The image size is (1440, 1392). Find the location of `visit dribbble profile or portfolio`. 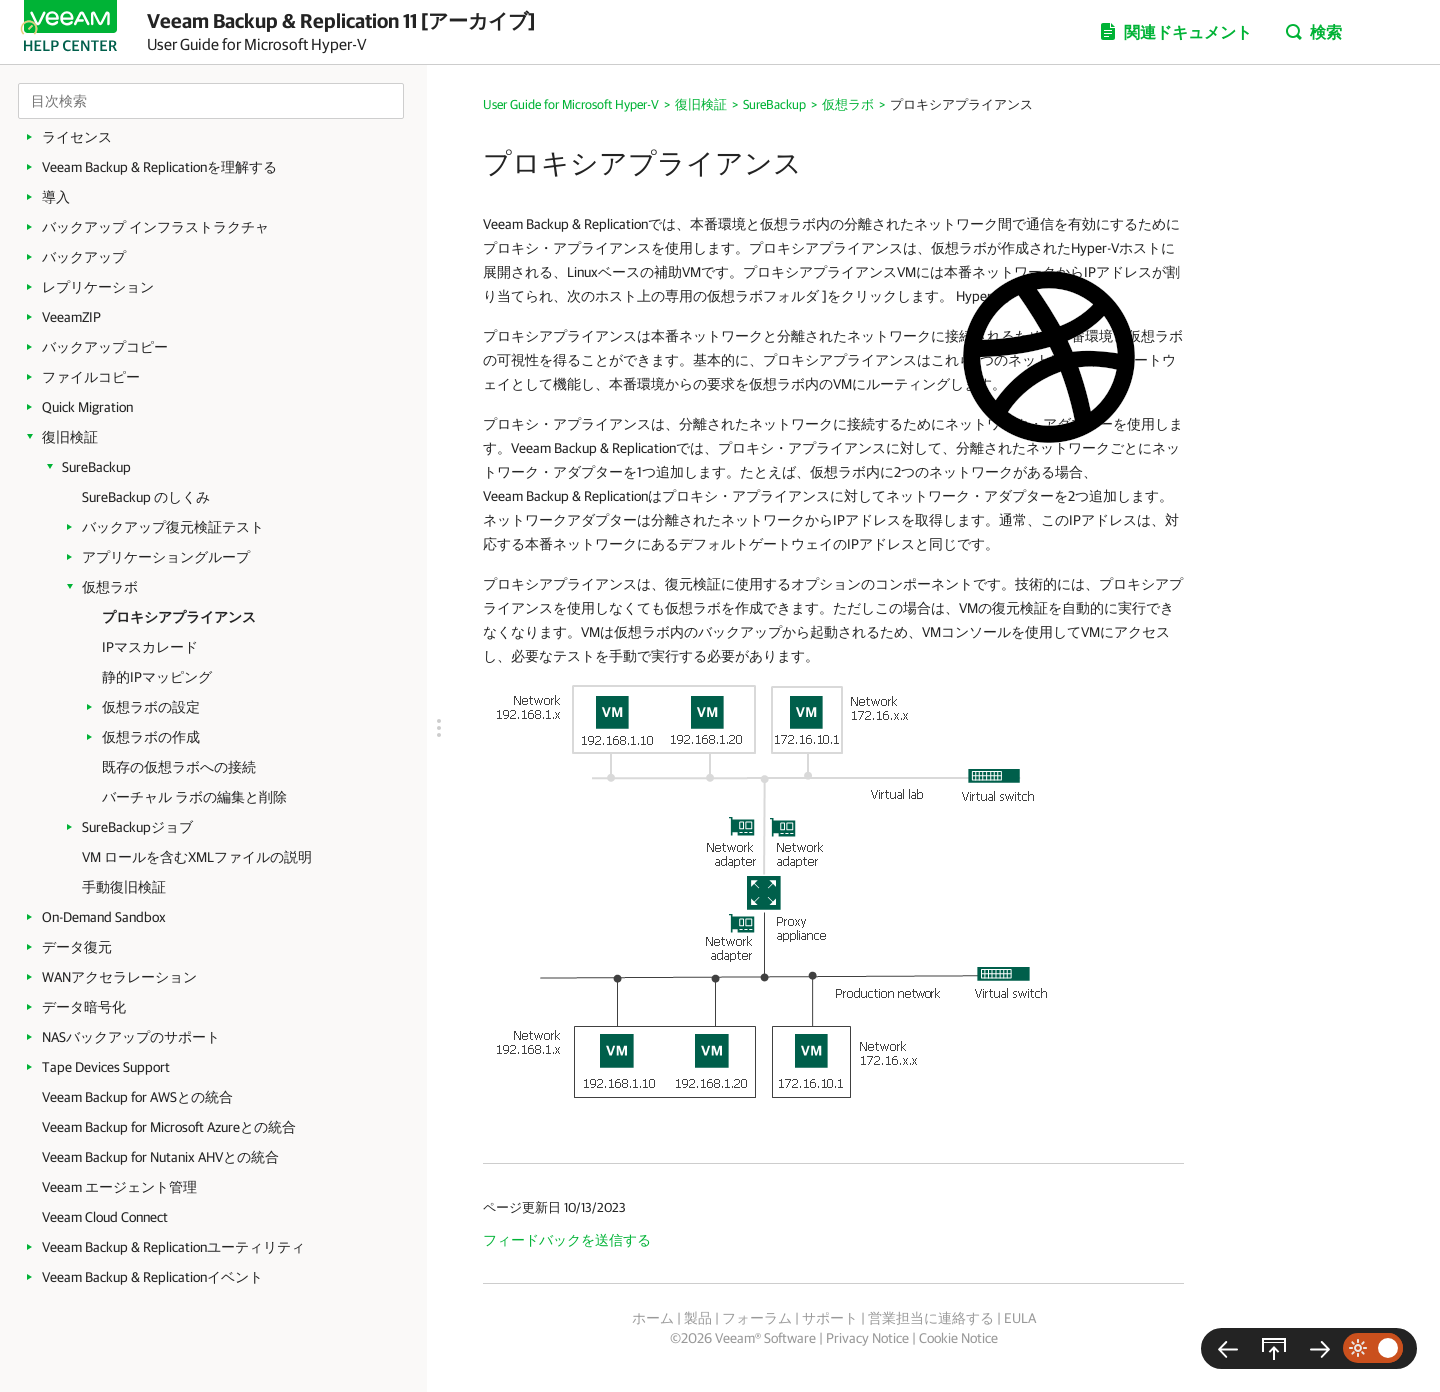

visit dribbble profile or portfolio is located at coordinates (1049, 357).